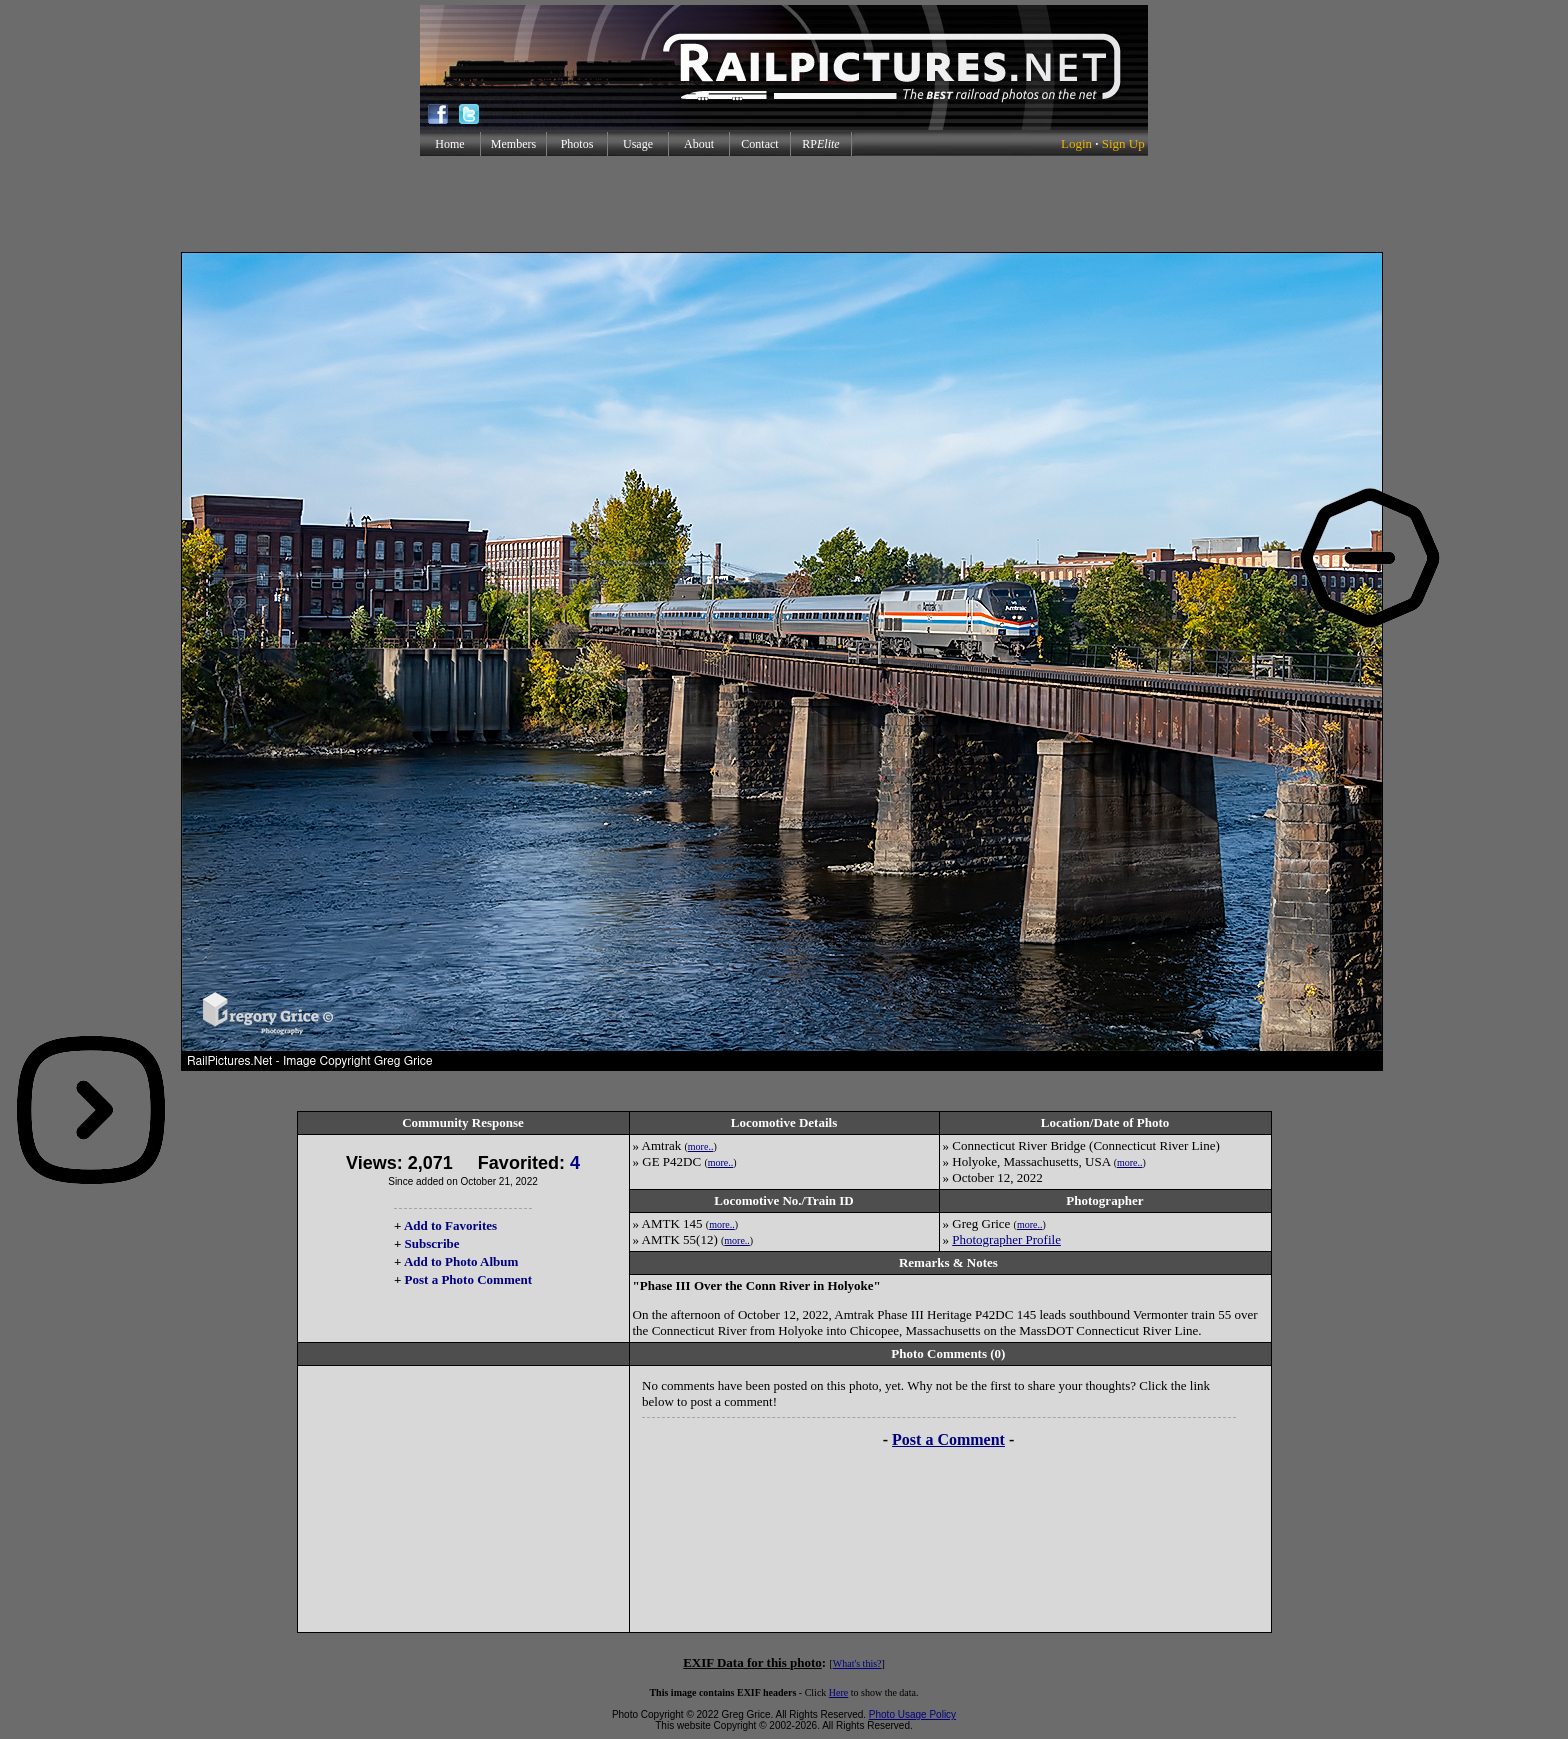  What do you see at coordinates (91, 1110) in the screenshot?
I see `navigate to the next item or page` at bounding box center [91, 1110].